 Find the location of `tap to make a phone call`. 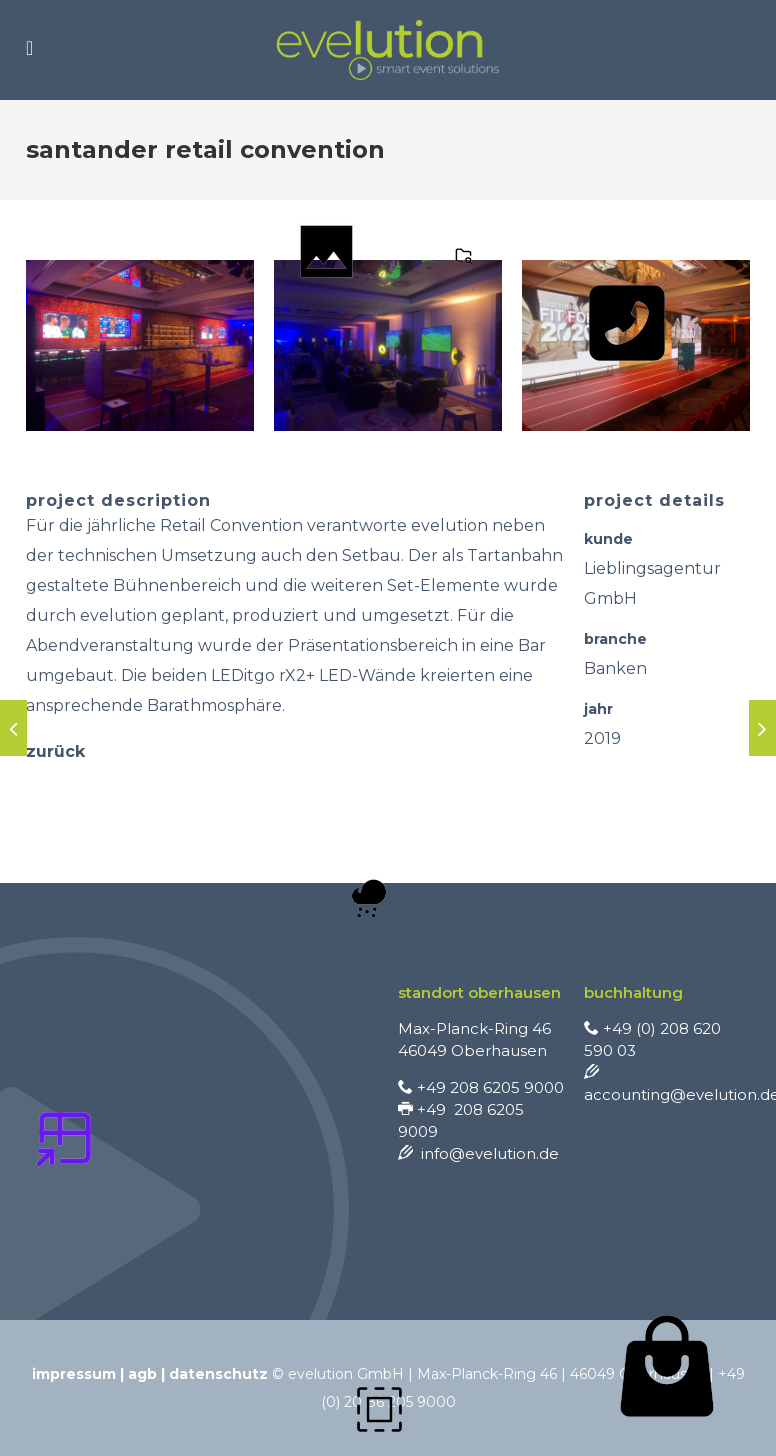

tap to make a phone call is located at coordinates (627, 323).